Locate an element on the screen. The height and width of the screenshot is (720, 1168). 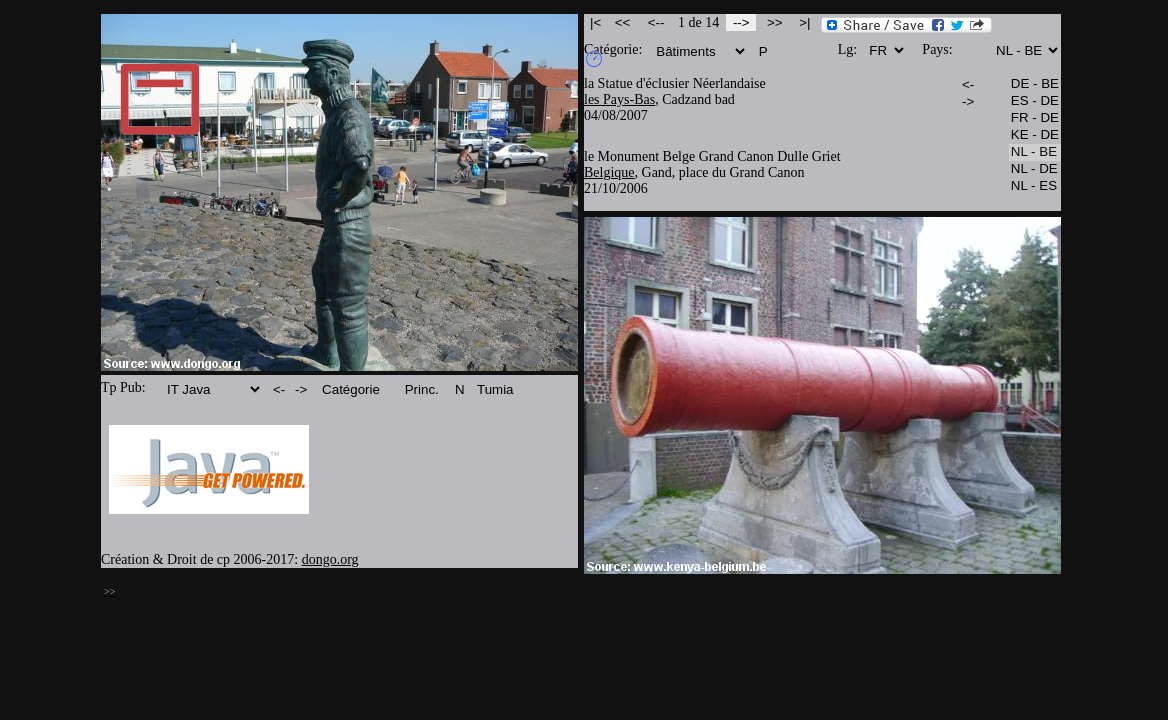
access the dashboard is located at coordinates (594, 59).